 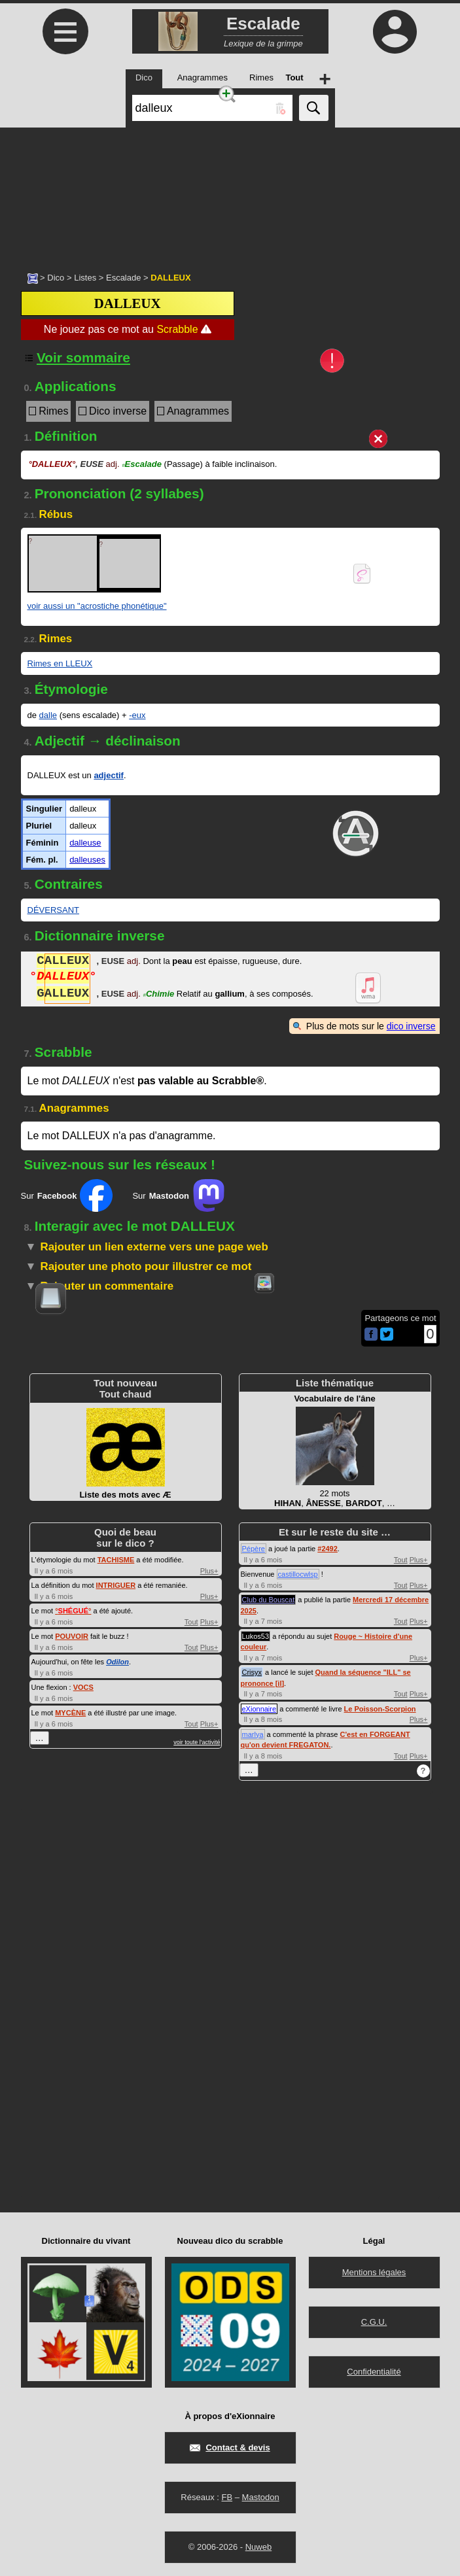 What do you see at coordinates (227, 94) in the screenshot?
I see `zoom in on file or document content` at bounding box center [227, 94].